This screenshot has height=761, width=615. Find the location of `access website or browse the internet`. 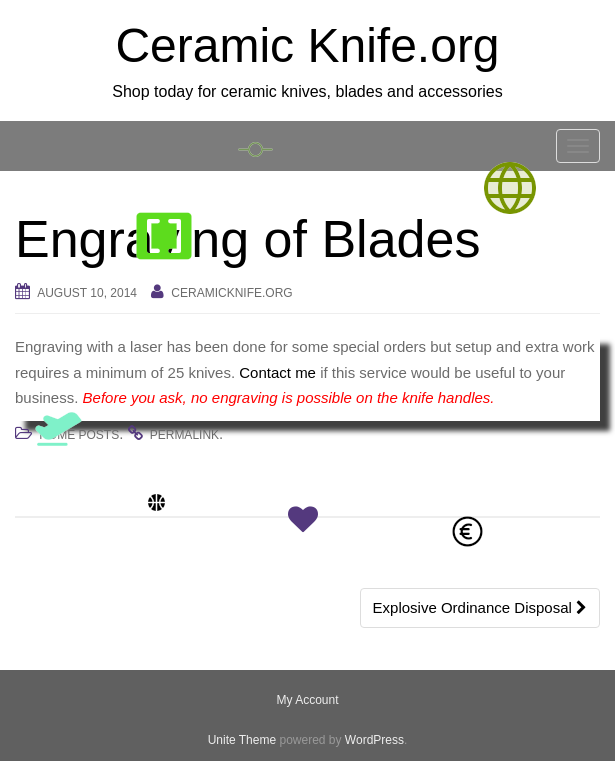

access website or browse the internet is located at coordinates (510, 188).